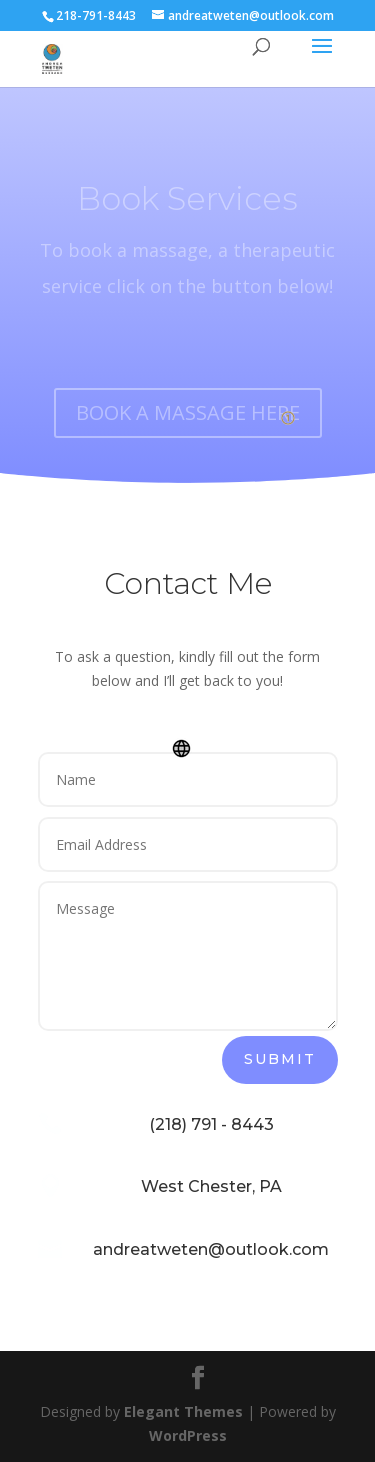 The width and height of the screenshot is (375, 1462). What do you see at coordinates (288, 418) in the screenshot?
I see `indicates the first step in a sequence or process` at bounding box center [288, 418].